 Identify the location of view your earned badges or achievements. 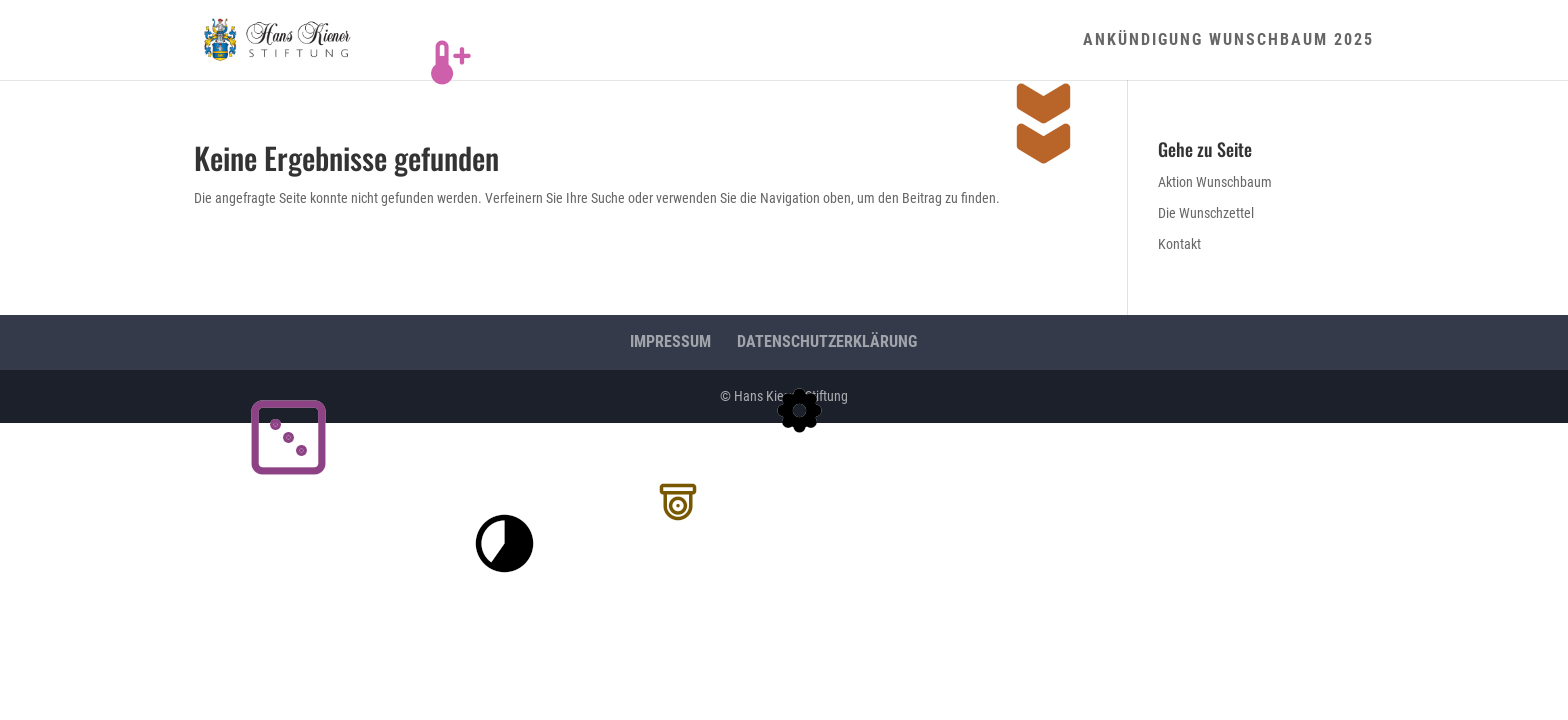
(1043, 123).